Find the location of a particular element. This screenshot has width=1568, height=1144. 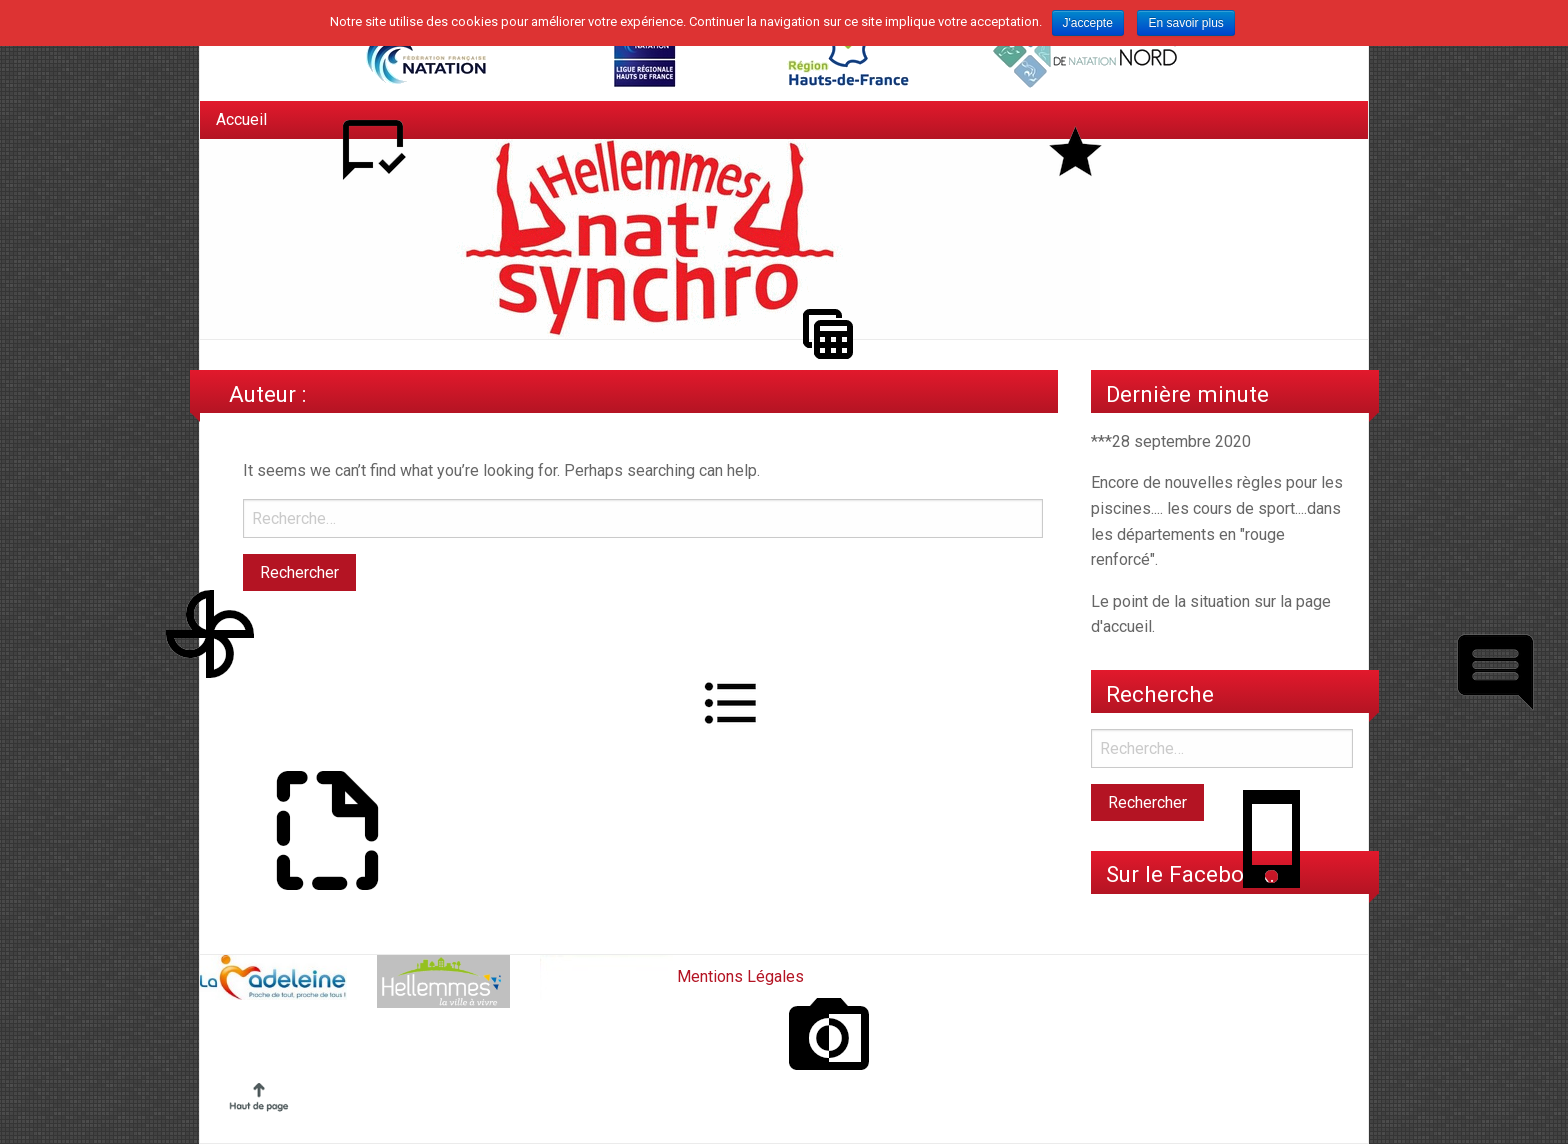

access toys or games category is located at coordinates (210, 634).